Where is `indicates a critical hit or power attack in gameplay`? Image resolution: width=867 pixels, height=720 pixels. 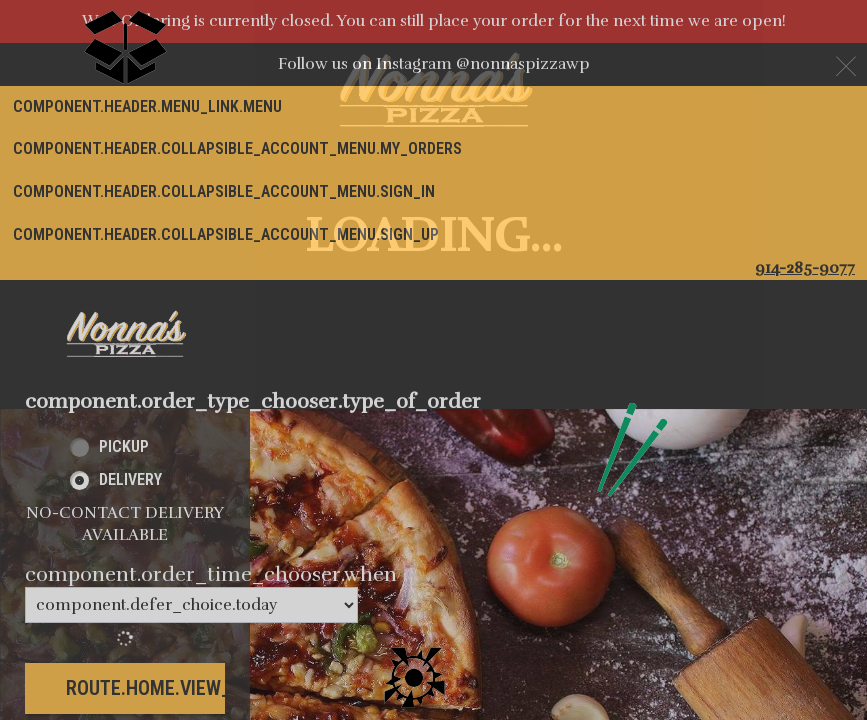 indicates a critical hit or power attack in gameplay is located at coordinates (414, 677).